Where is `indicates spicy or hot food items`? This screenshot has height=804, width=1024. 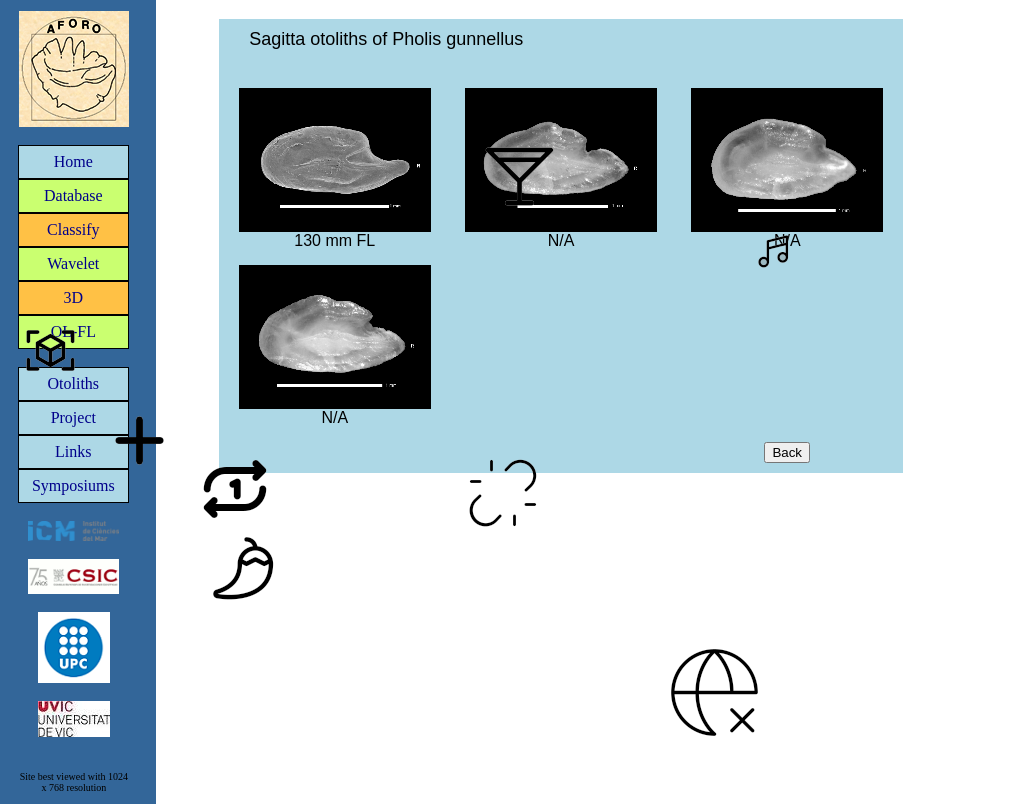 indicates spicy or hot food items is located at coordinates (246, 570).